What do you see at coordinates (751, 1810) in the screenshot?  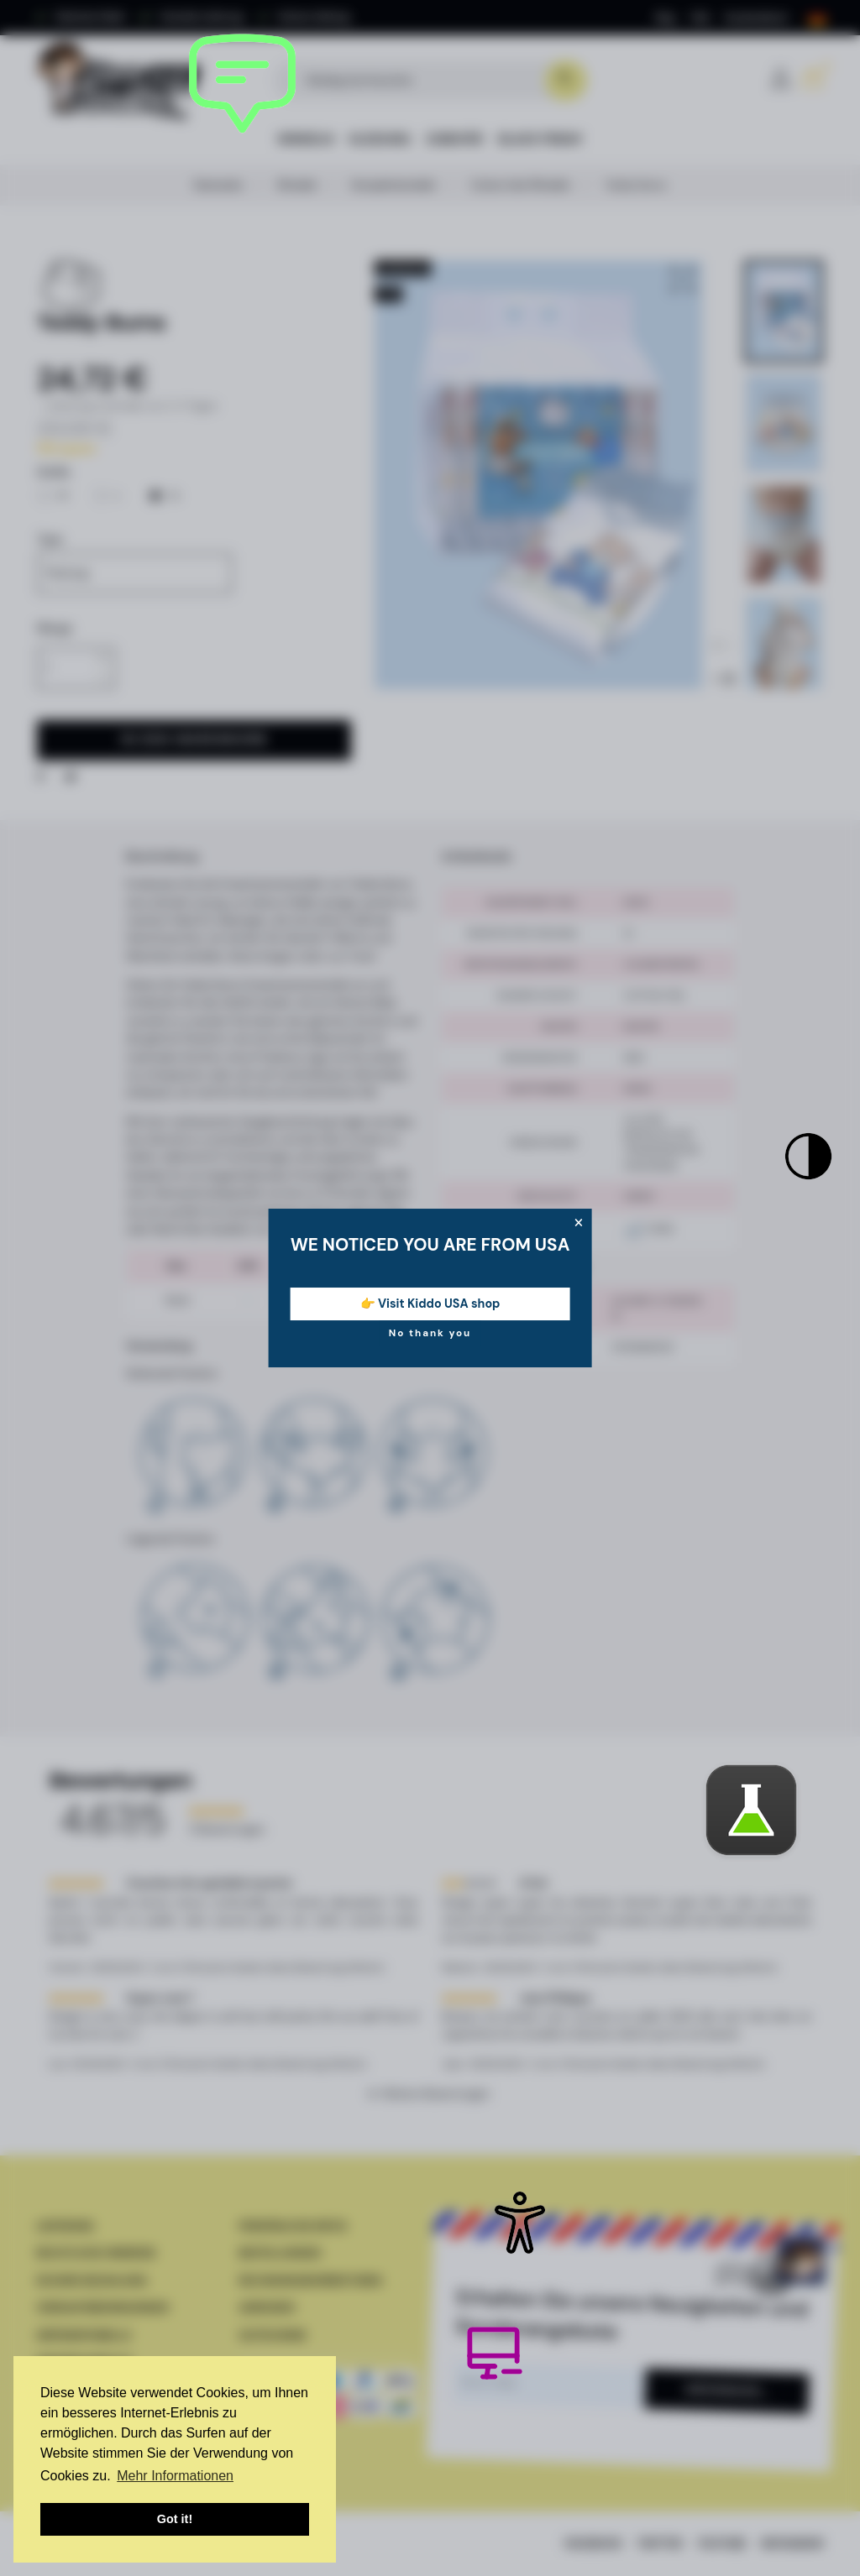 I see `open science or chemistry application` at bounding box center [751, 1810].